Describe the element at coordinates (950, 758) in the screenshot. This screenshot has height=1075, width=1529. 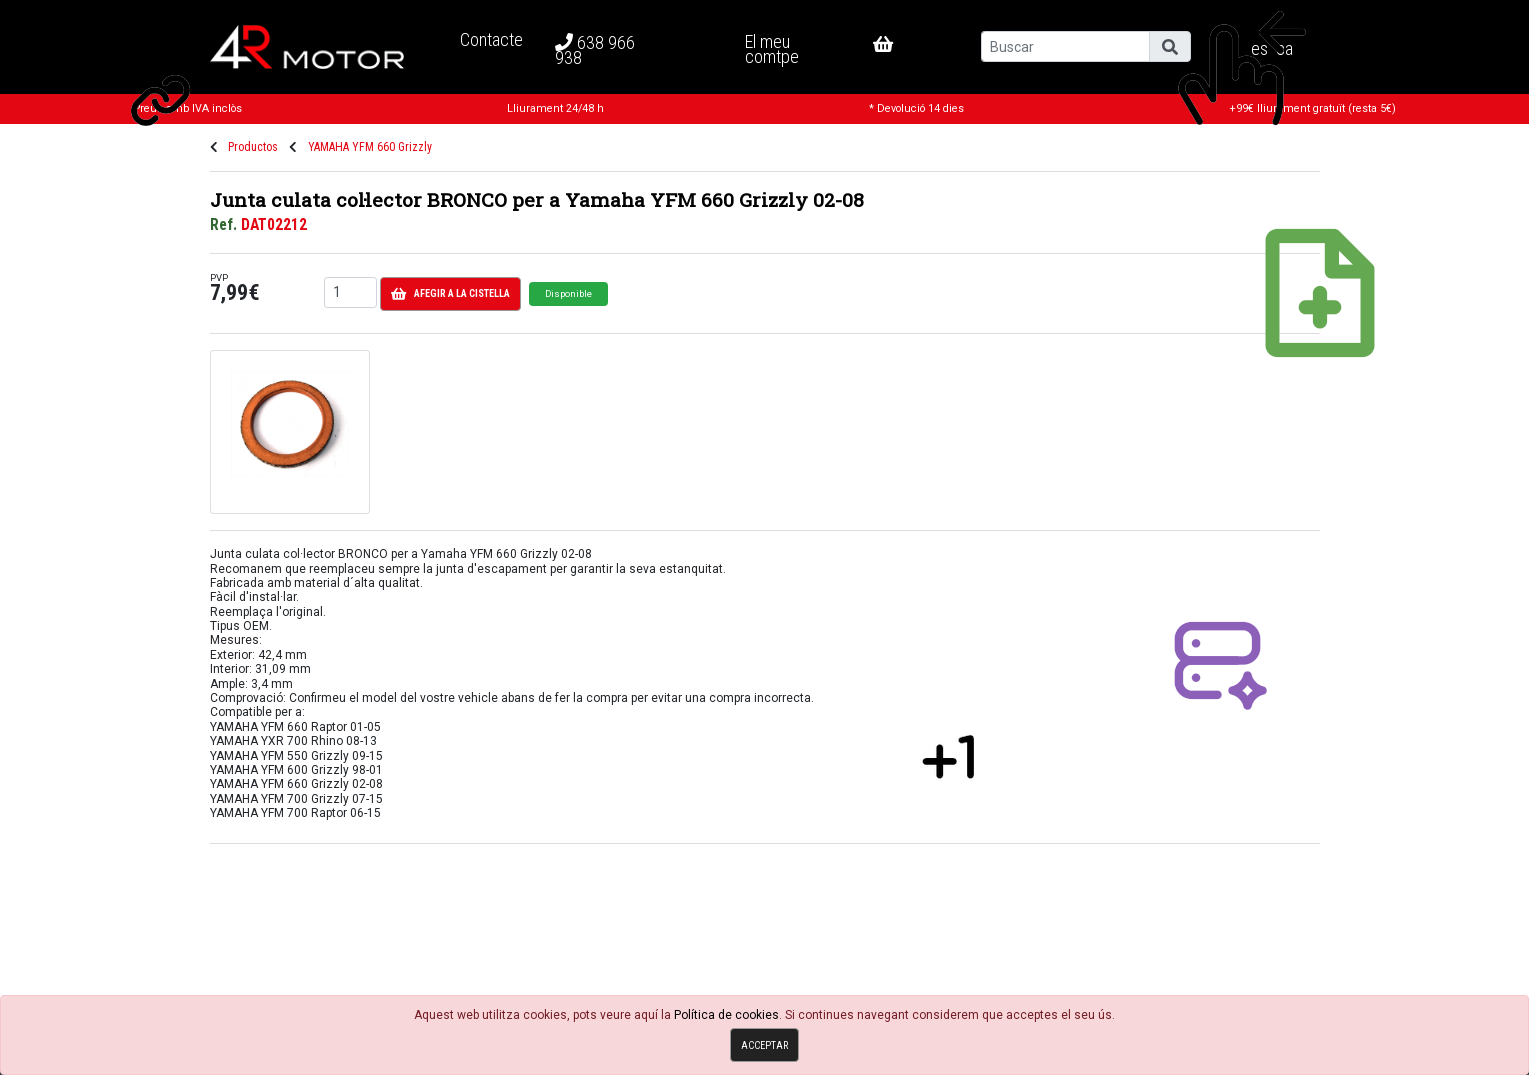
I see `add one to a count or quantity` at that location.